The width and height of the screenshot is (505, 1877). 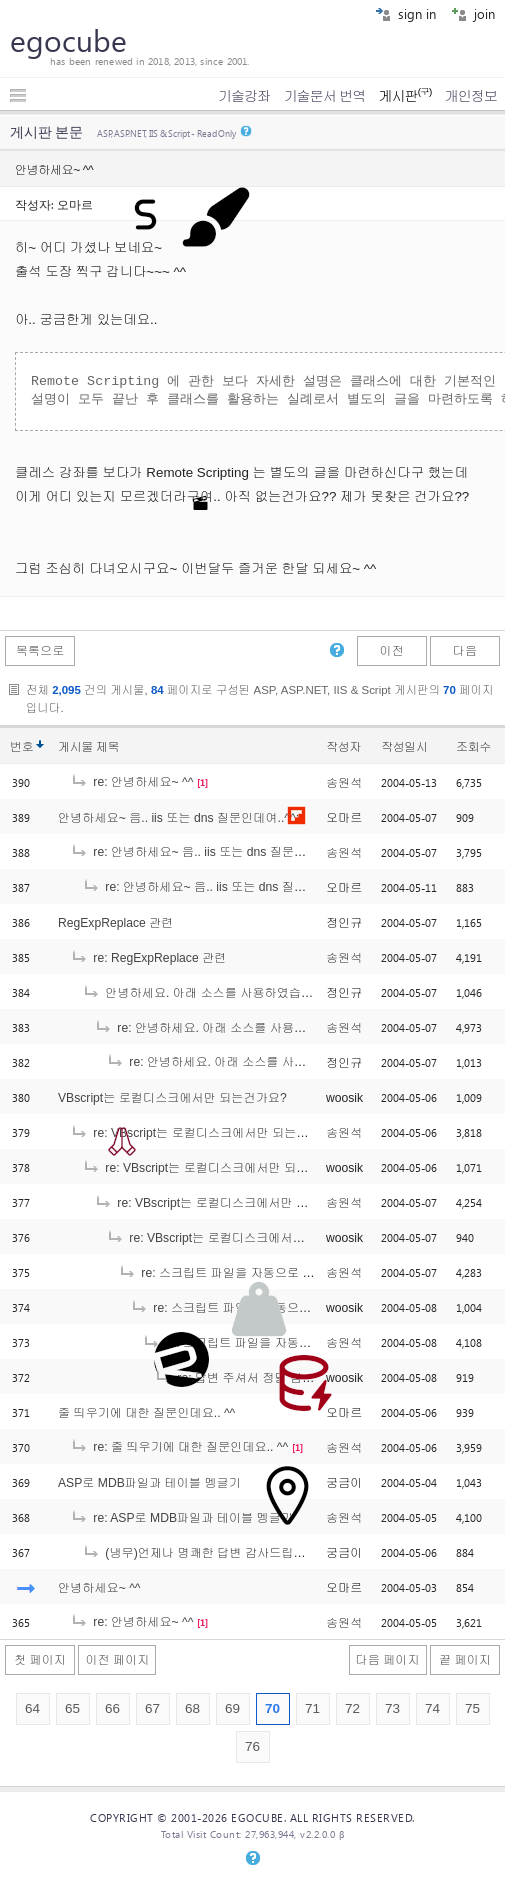 I want to click on resolving brand logo, so click(x=181, y=1359).